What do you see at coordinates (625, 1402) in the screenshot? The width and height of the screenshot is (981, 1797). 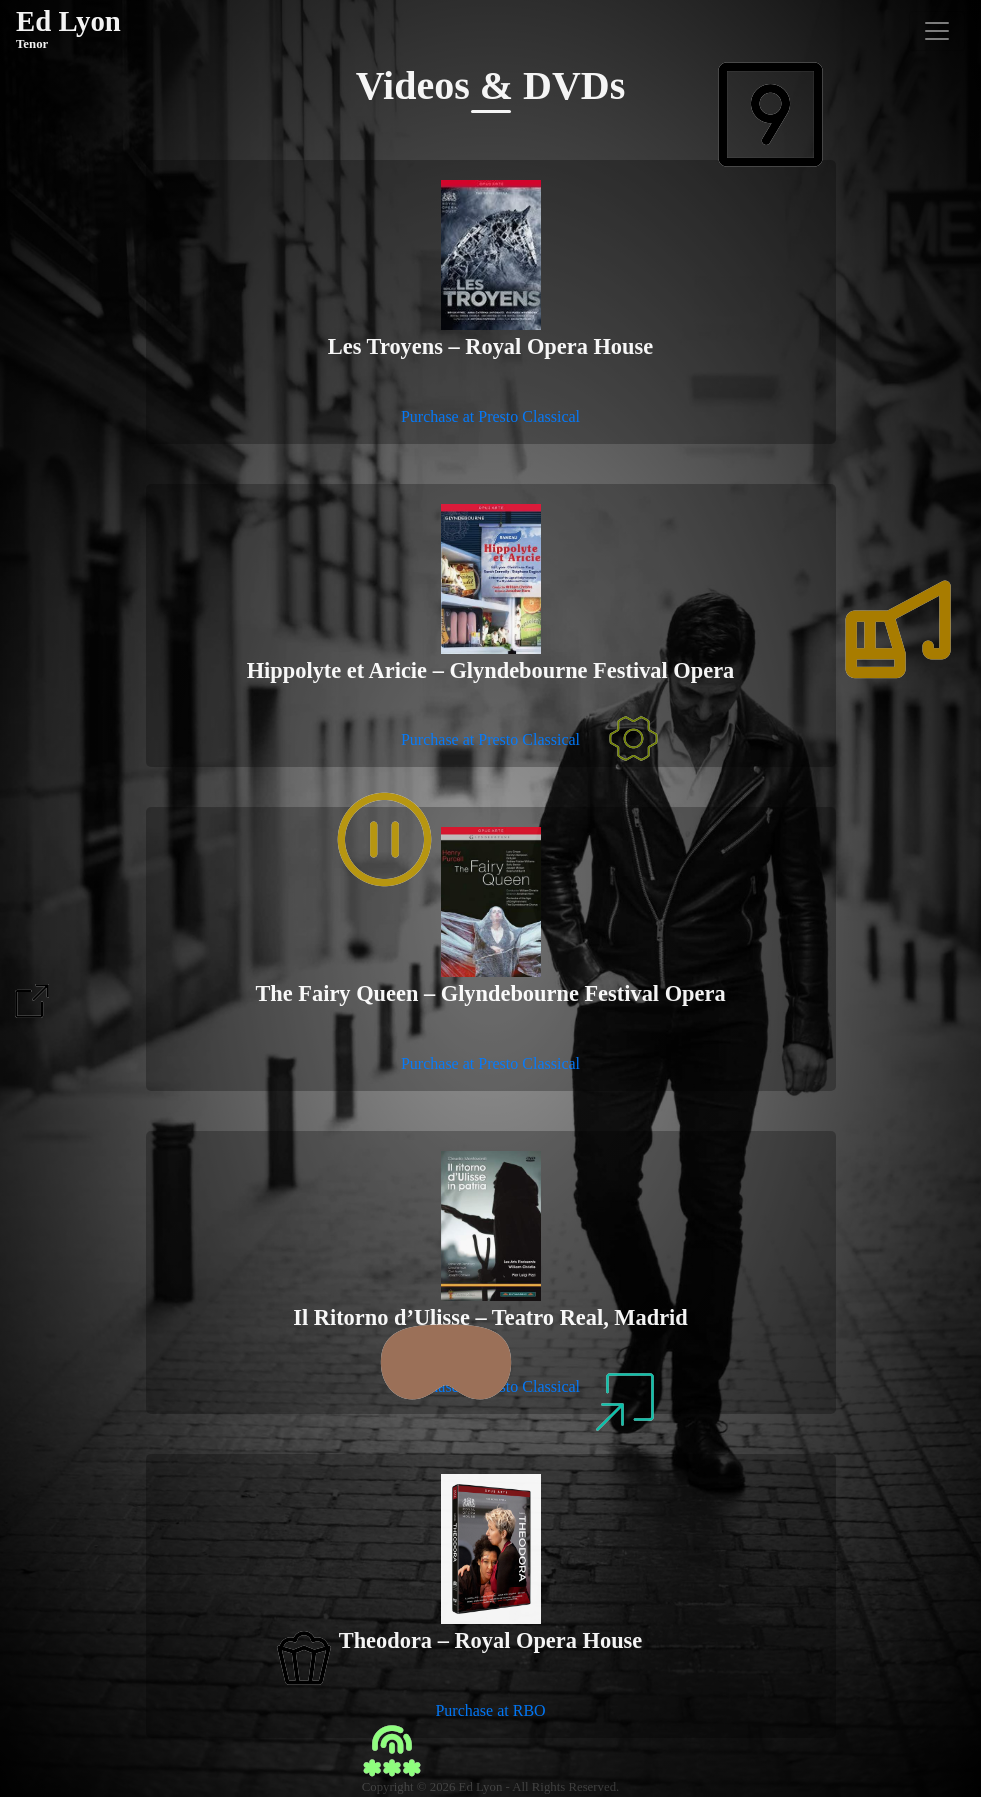 I see `import or bring content into the current view` at bounding box center [625, 1402].